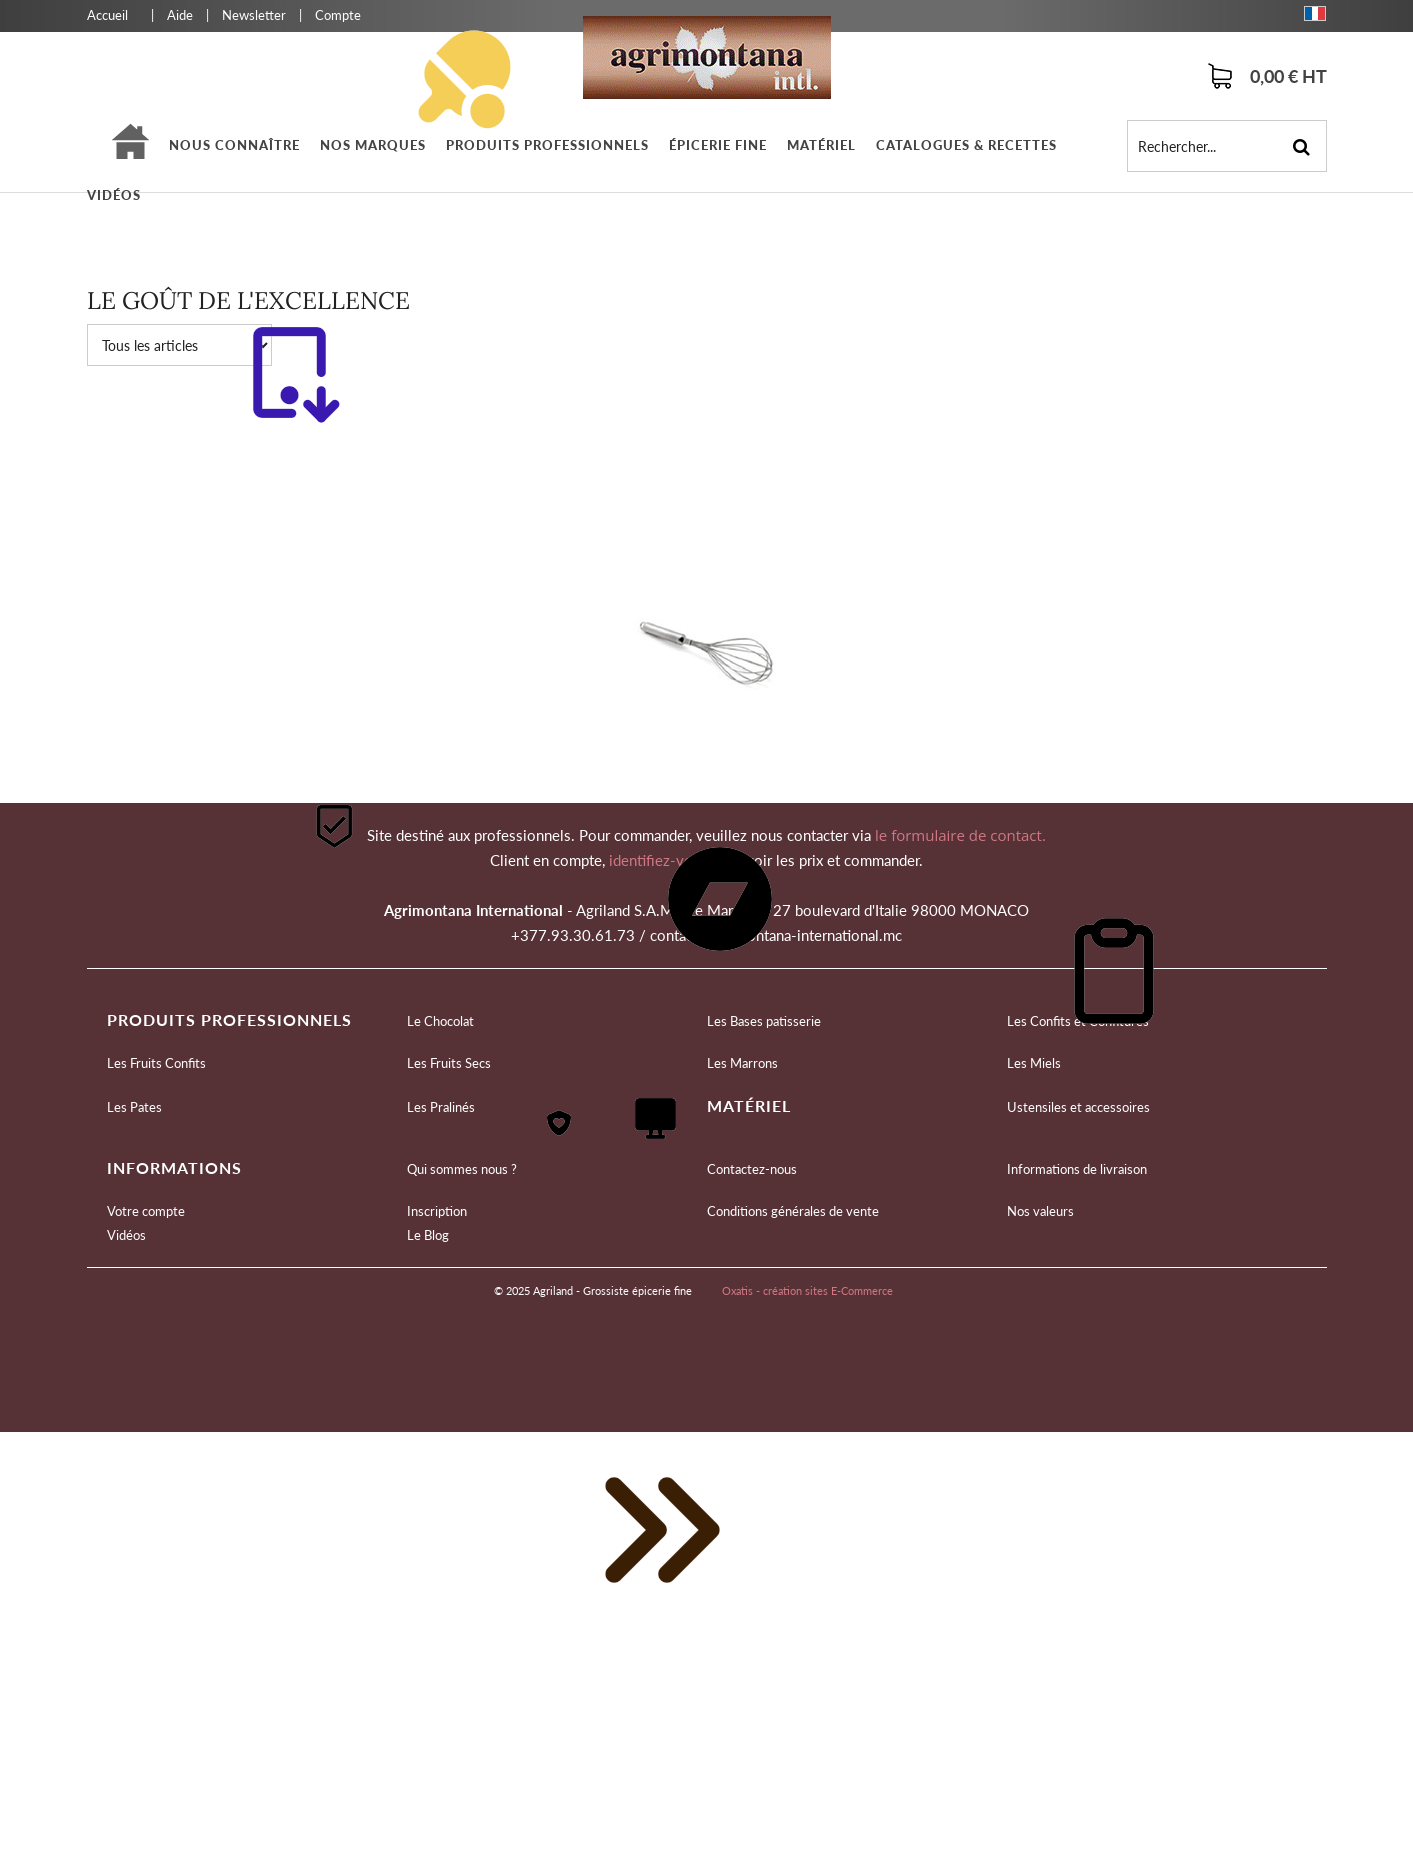 The width and height of the screenshot is (1413, 1869). Describe the element at coordinates (720, 899) in the screenshot. I see `open Bandcamp app` at that location.